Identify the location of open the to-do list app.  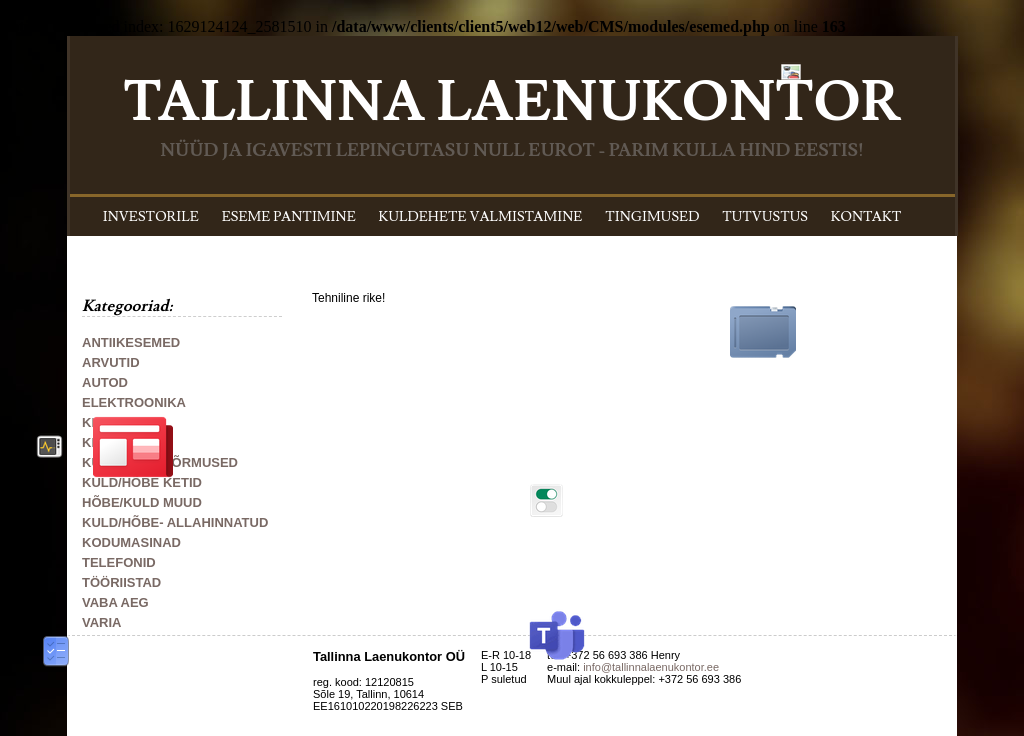
(56, 651).